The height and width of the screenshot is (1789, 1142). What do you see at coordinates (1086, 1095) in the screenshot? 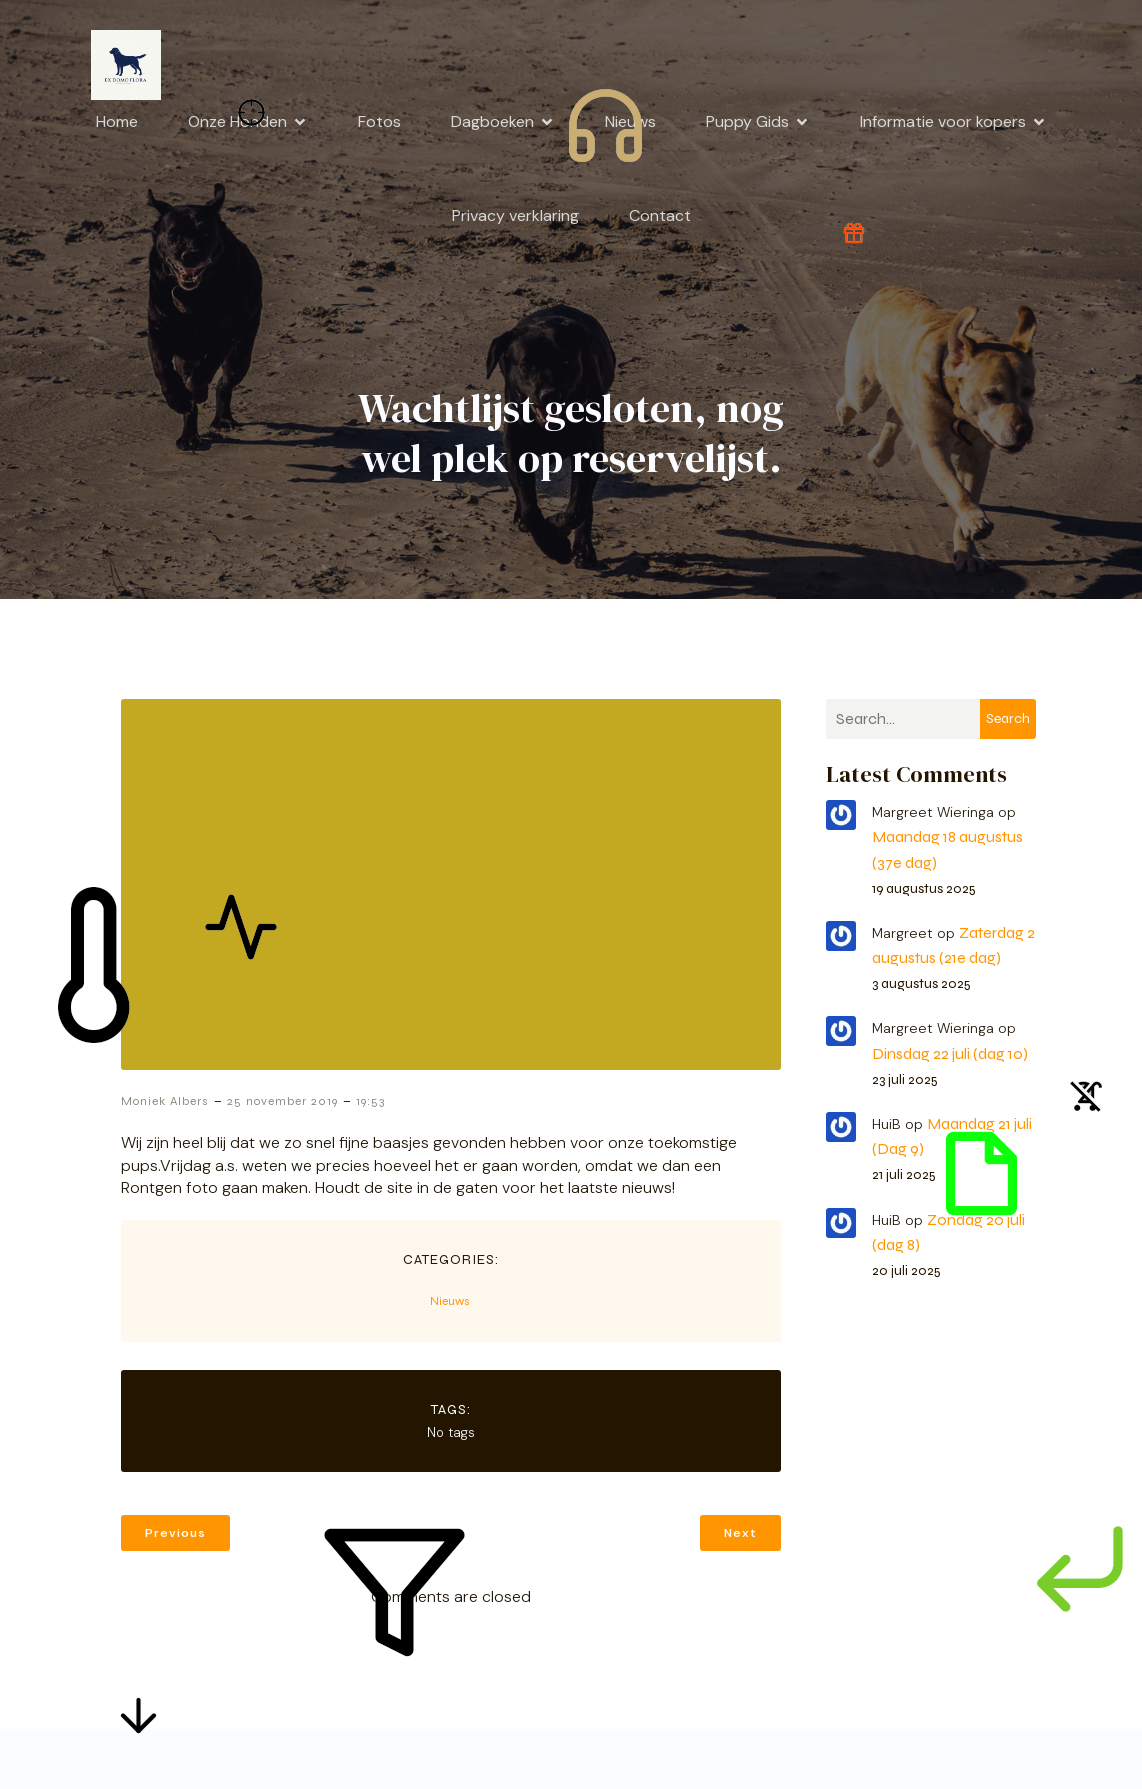
I see `strollers not permitted in this area` at bounding box center [1086, 1095].